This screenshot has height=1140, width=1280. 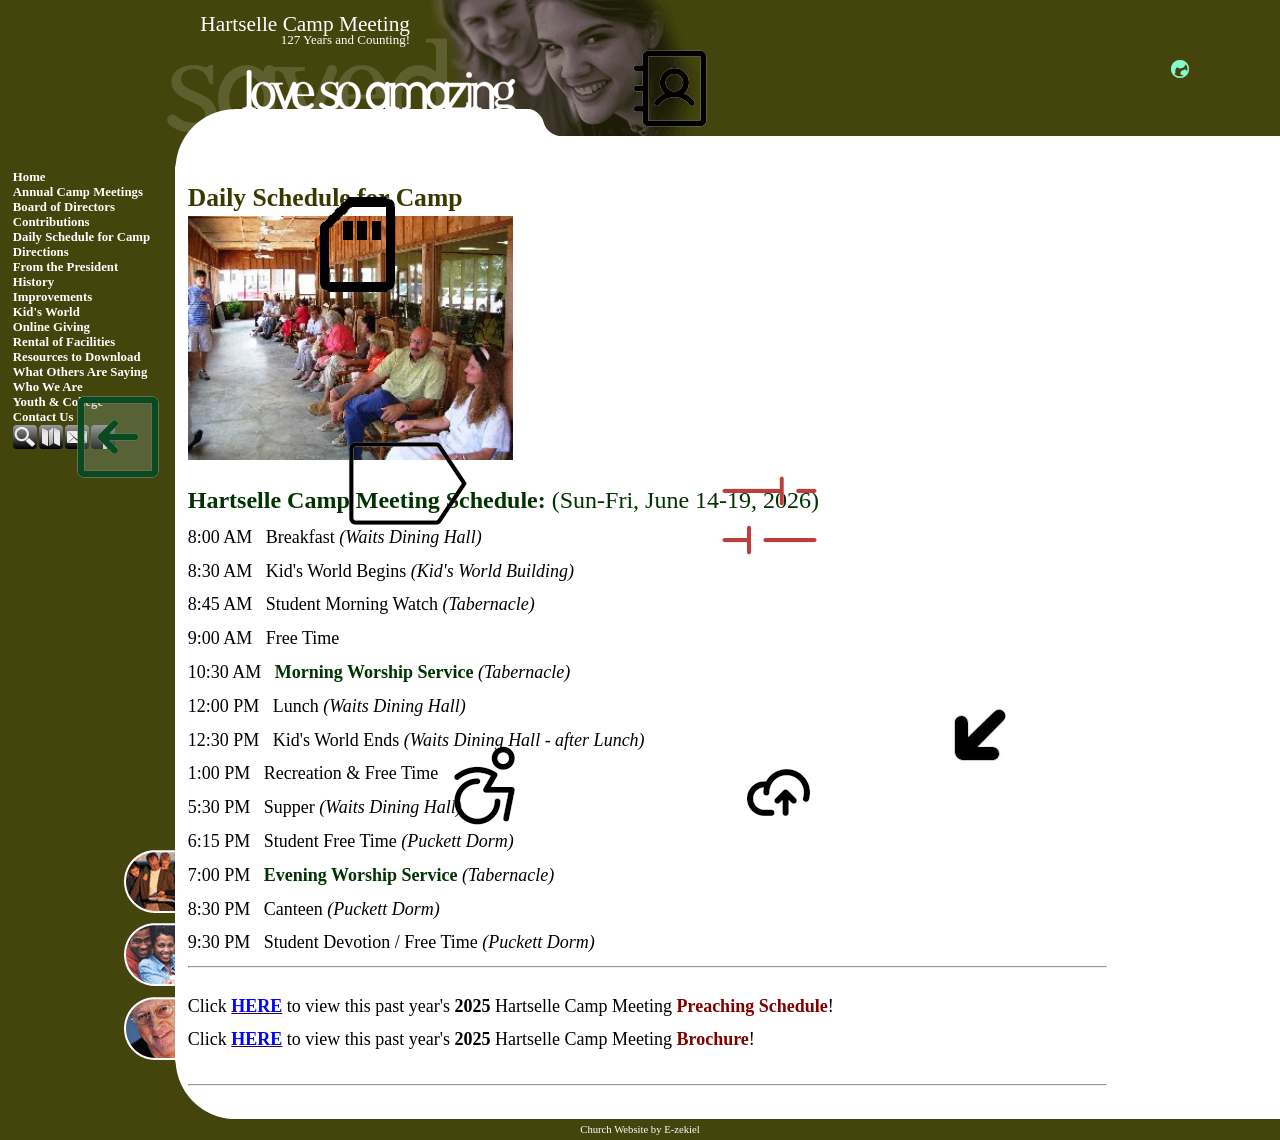 What do you see at coordinates (1180, 69) in the screenshot?
I see `switch to international or global settings` at bounding box center [1180, 69].